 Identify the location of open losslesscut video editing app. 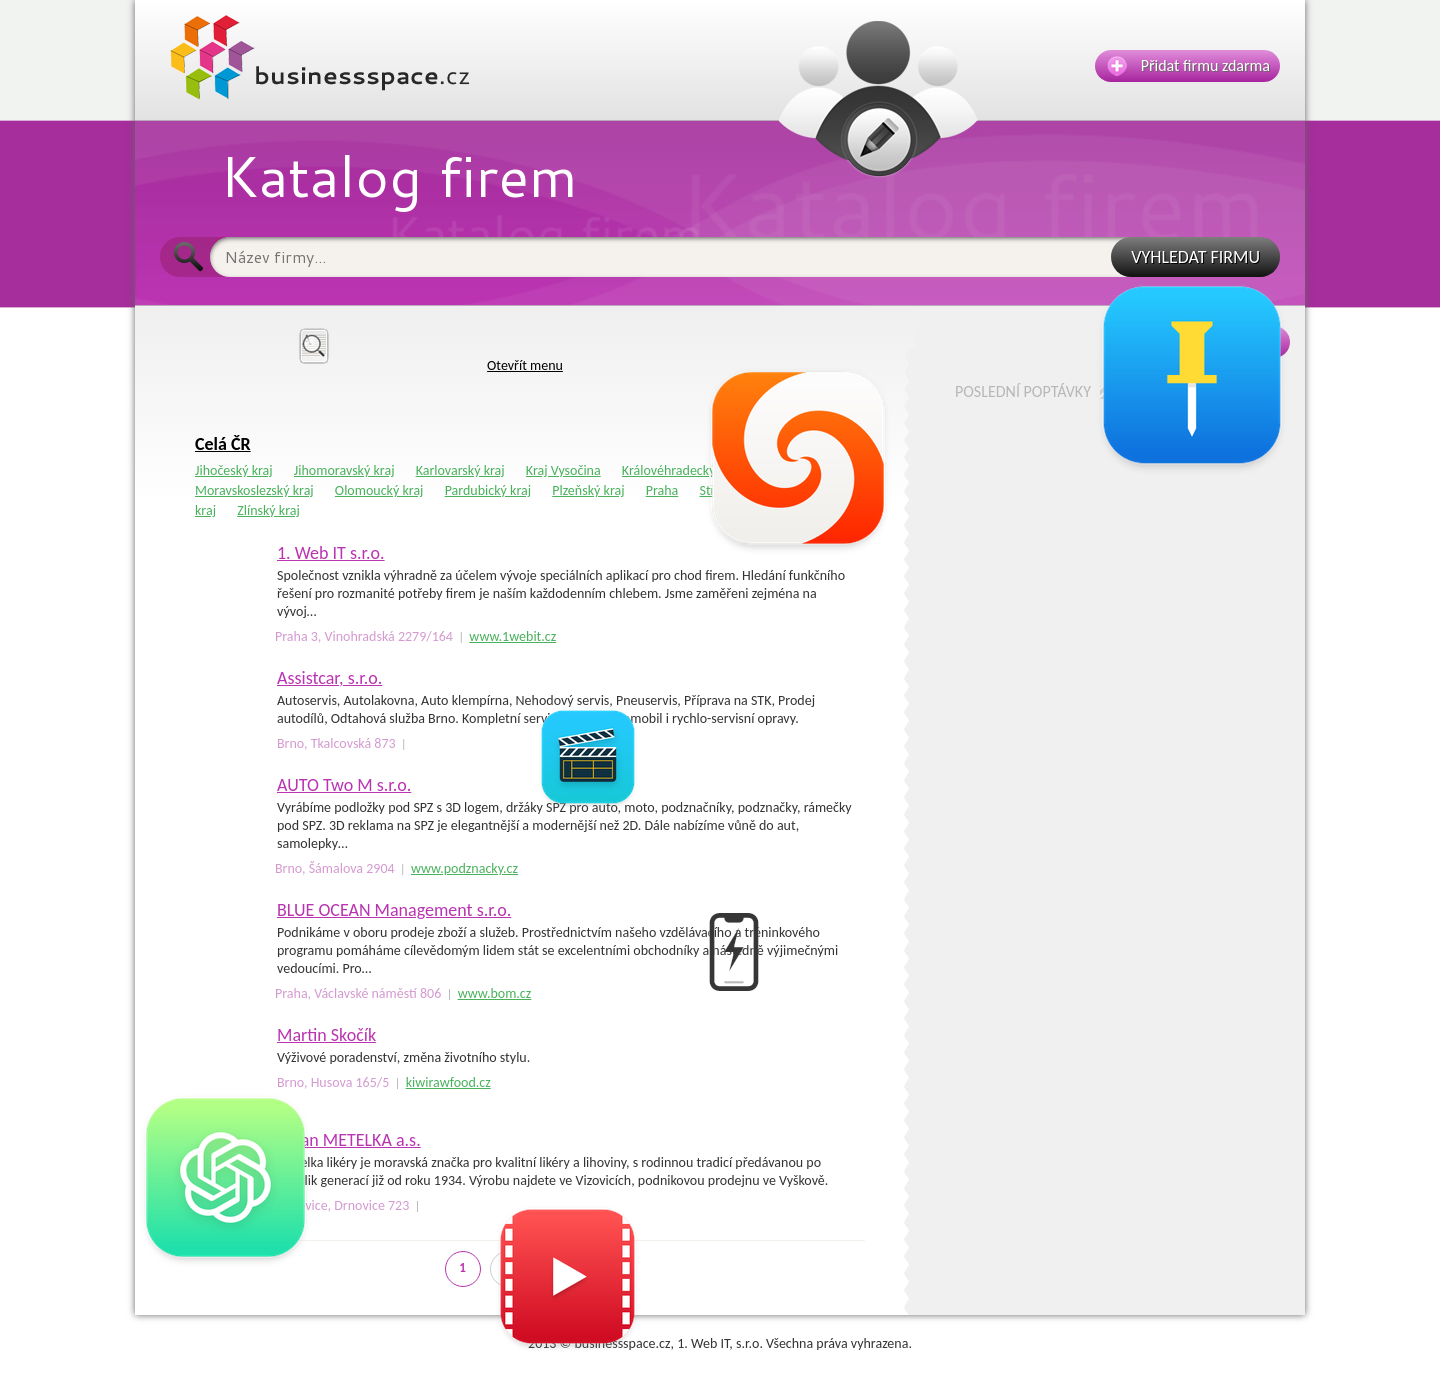
(588, 757).